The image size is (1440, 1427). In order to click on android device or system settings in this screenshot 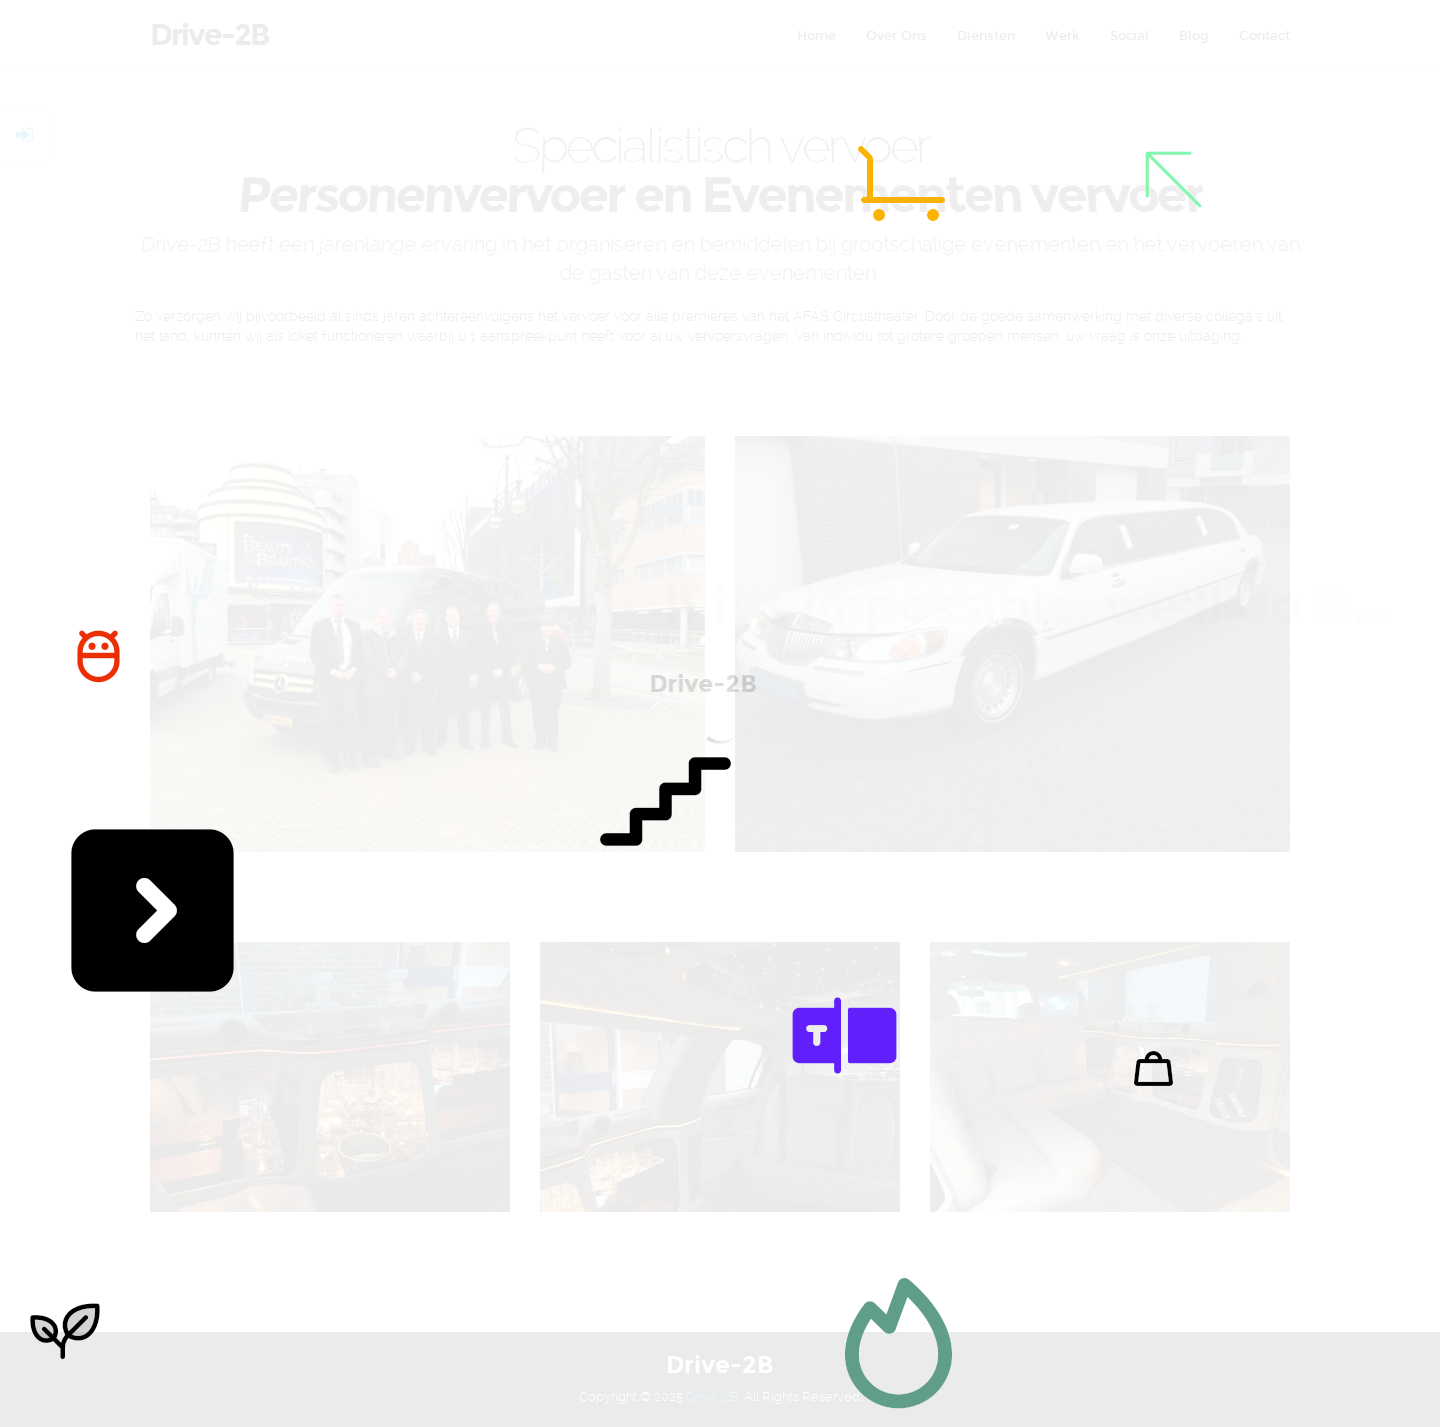, I will do `click(98, 655)`.